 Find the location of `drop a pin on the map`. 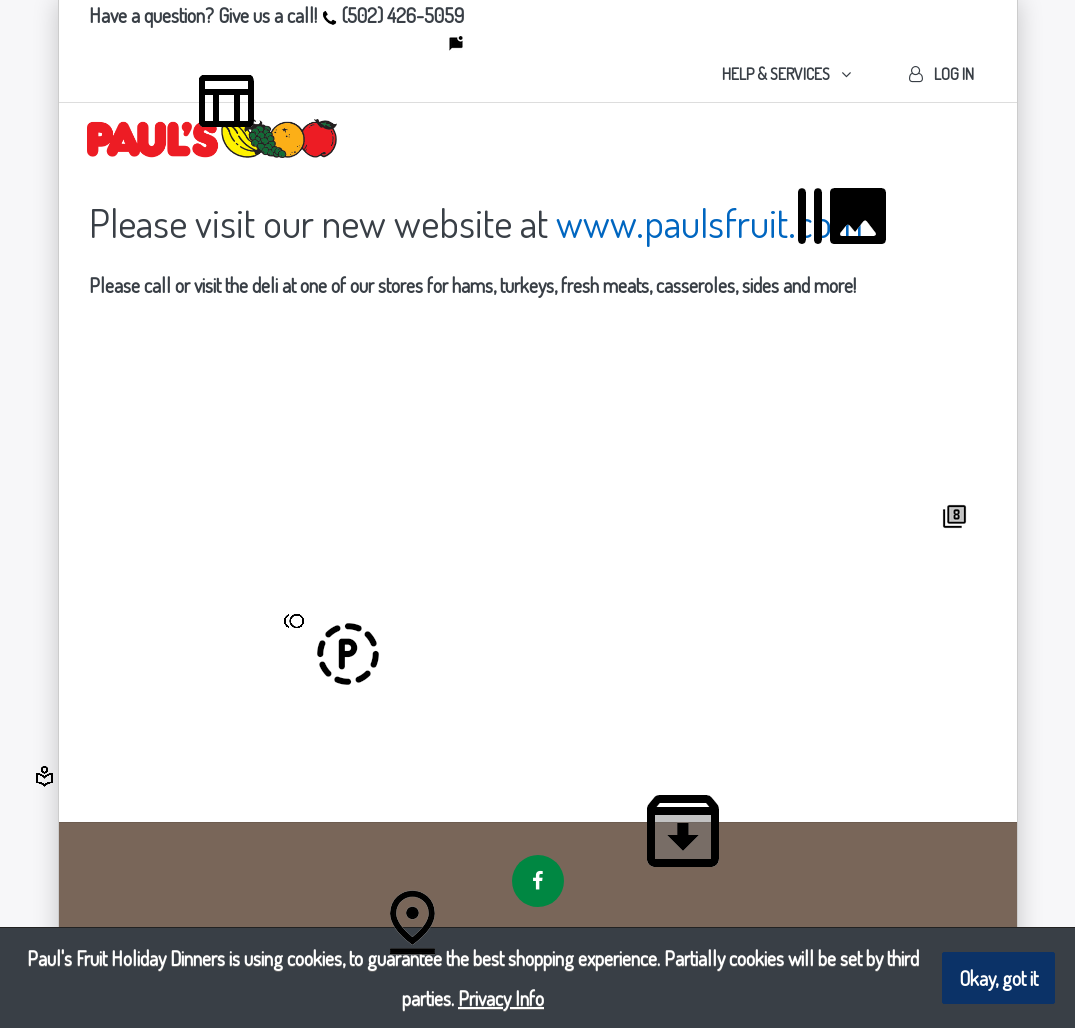

drop a pin on the map is located at coordinates (412, 922).